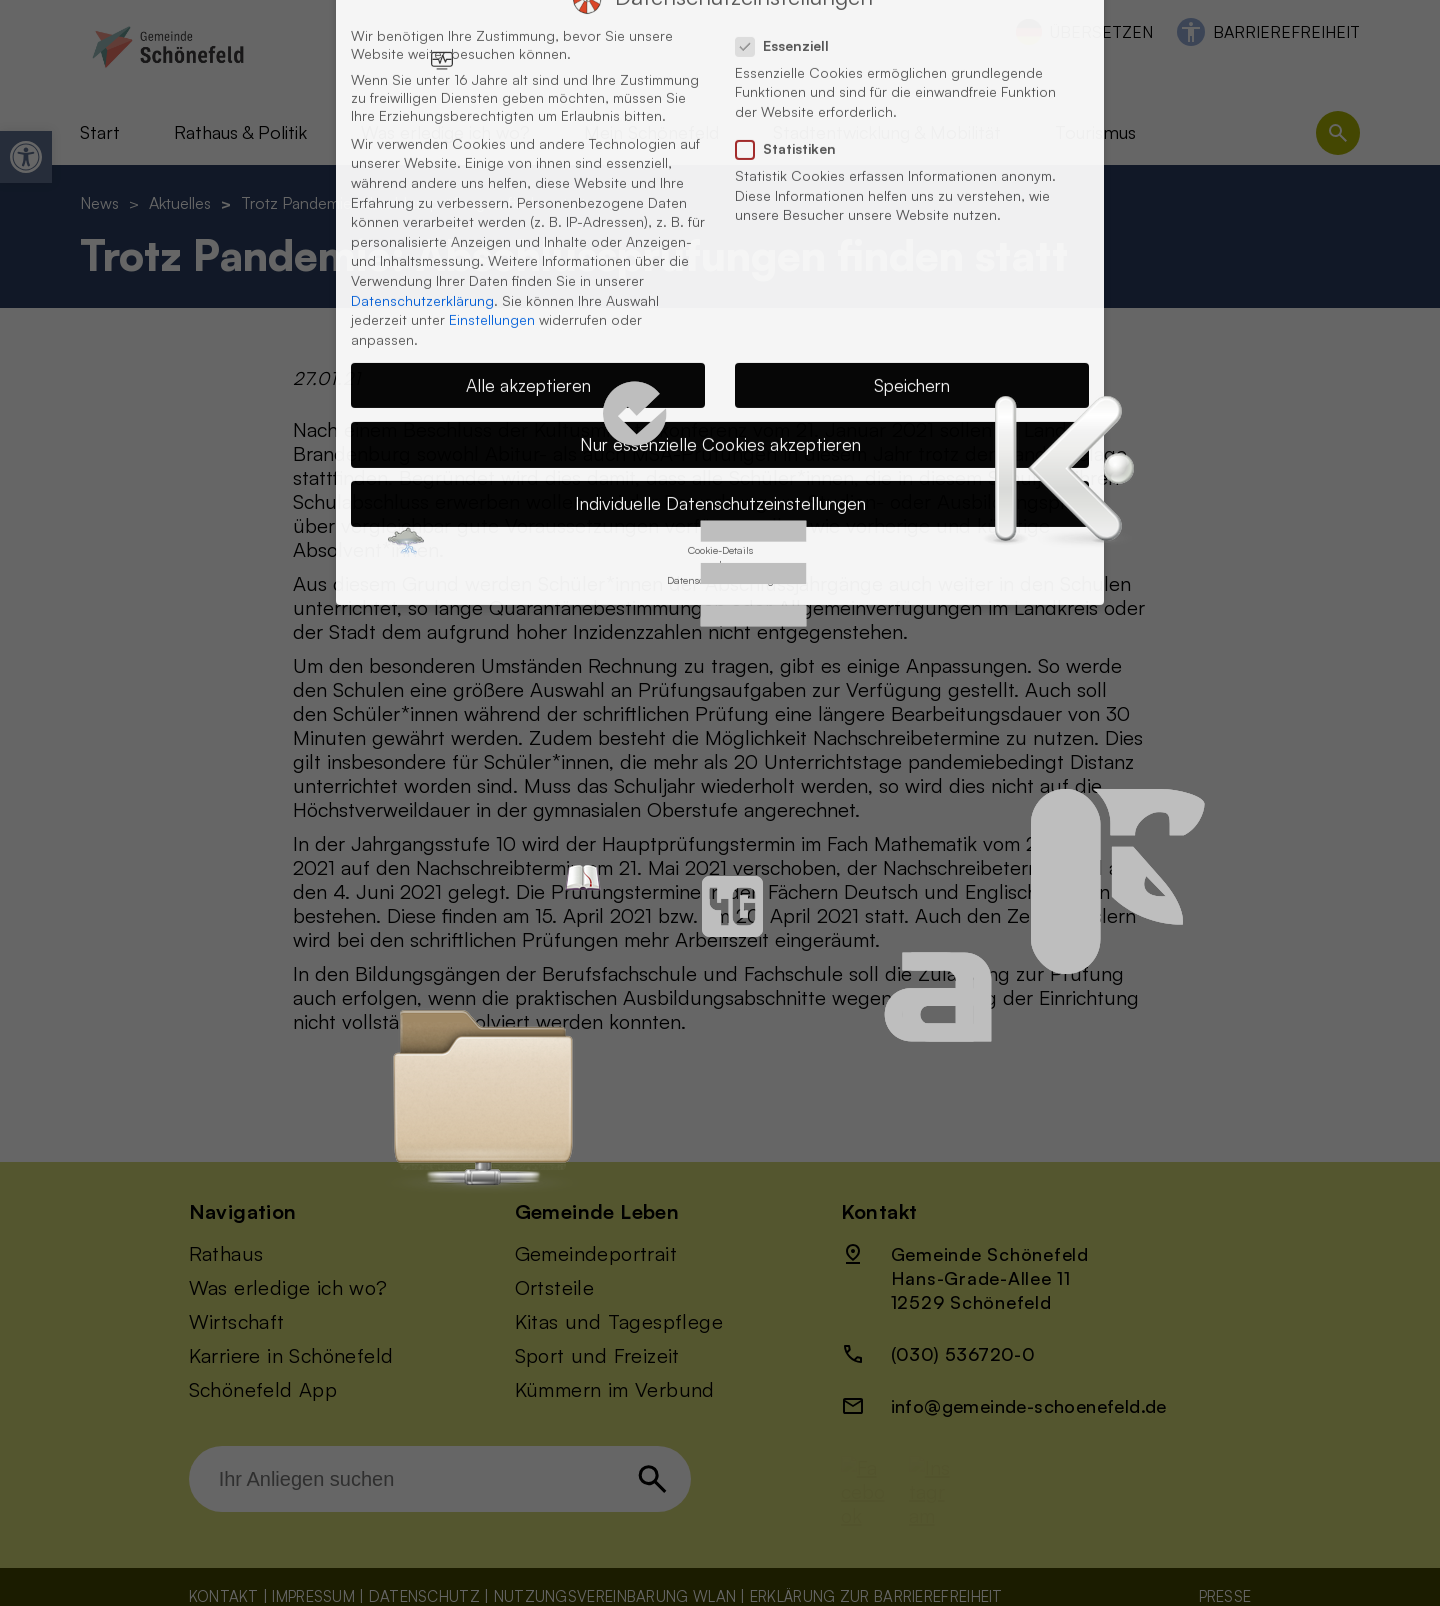 The width and height of the screenshot is (1440, 1606). Describe the element at coordinates (1061, 468) in the screenshot. I see `go to the first item in a list or sequence` at that location.